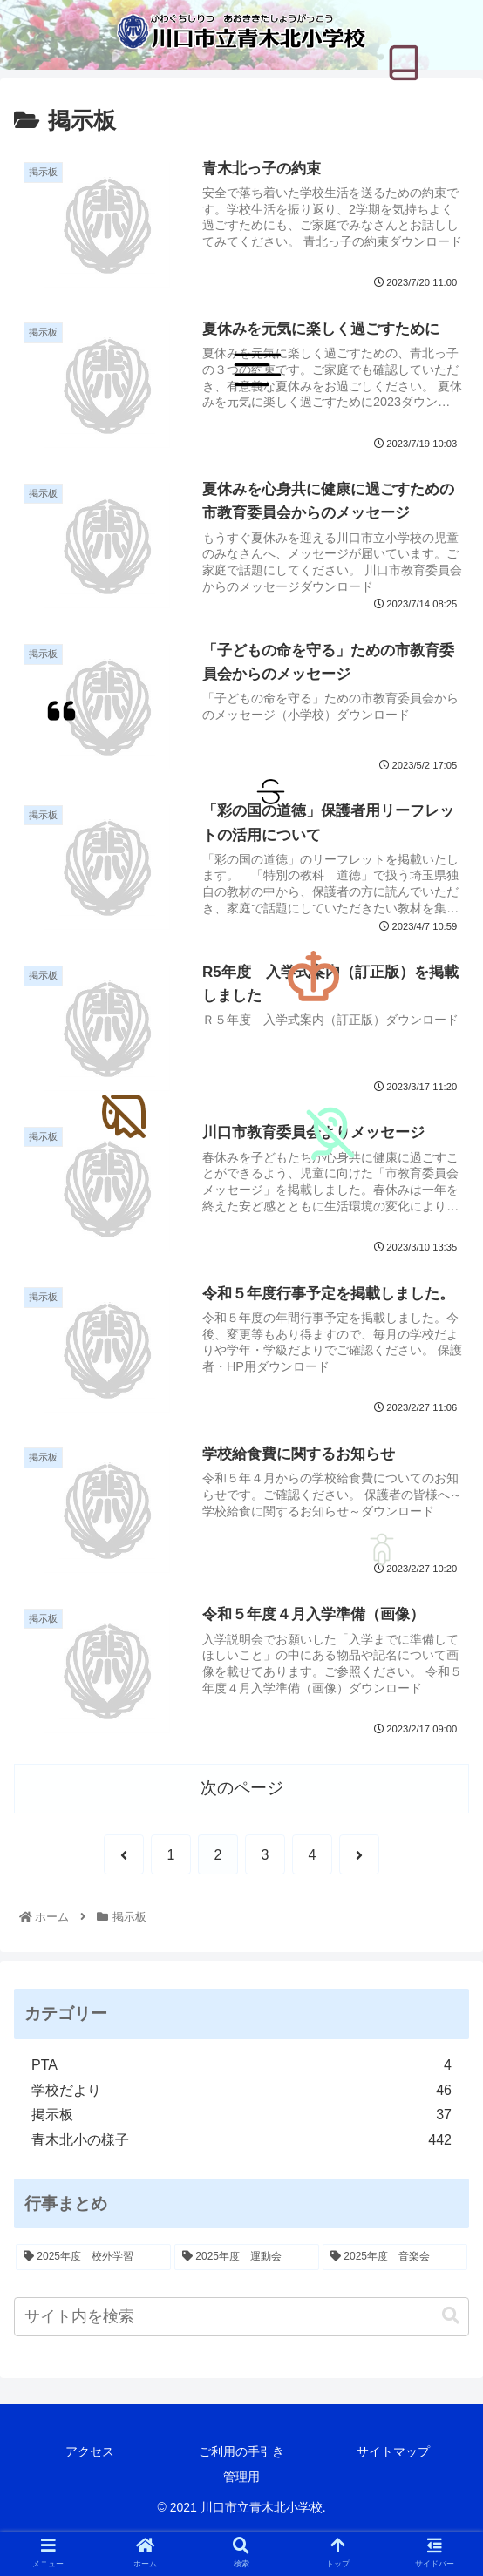  Describe the element at coordinates (61, 710) in the screenshot. I see `insert a block quote` at that location.